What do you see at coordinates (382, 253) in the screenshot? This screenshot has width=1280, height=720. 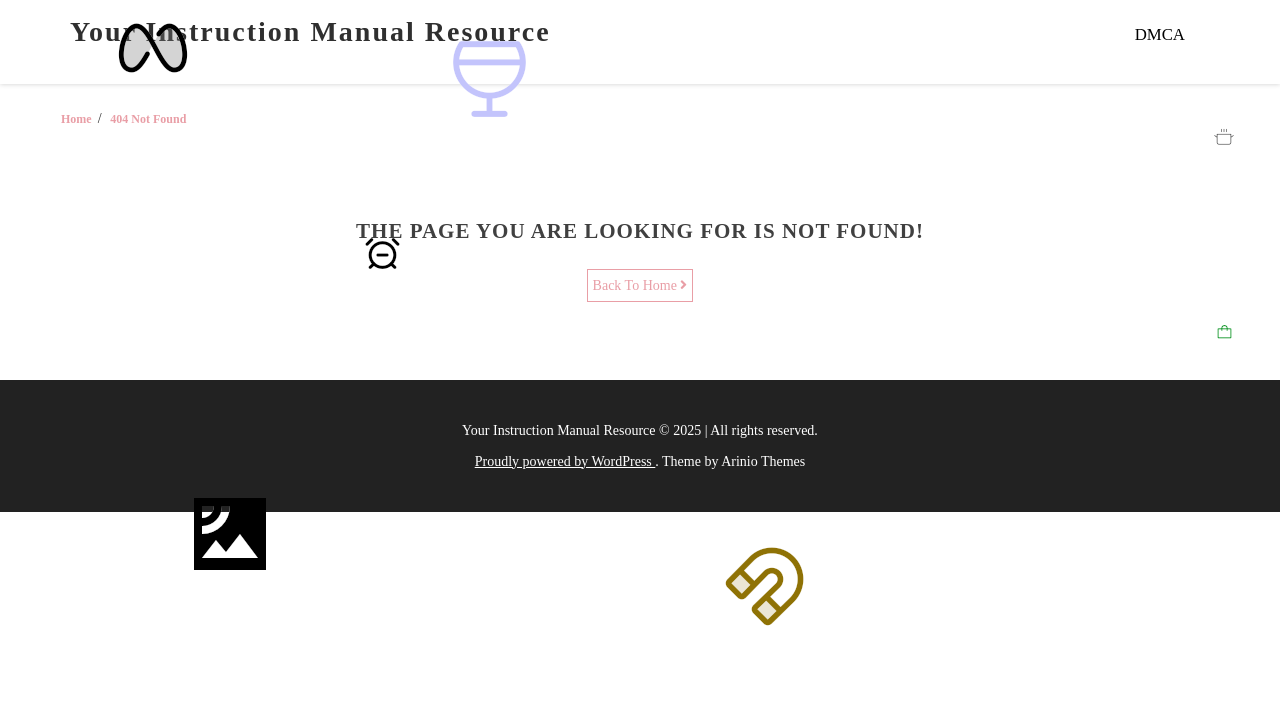 I see `remove or delete an alarm` at bounding box center [382, 253].